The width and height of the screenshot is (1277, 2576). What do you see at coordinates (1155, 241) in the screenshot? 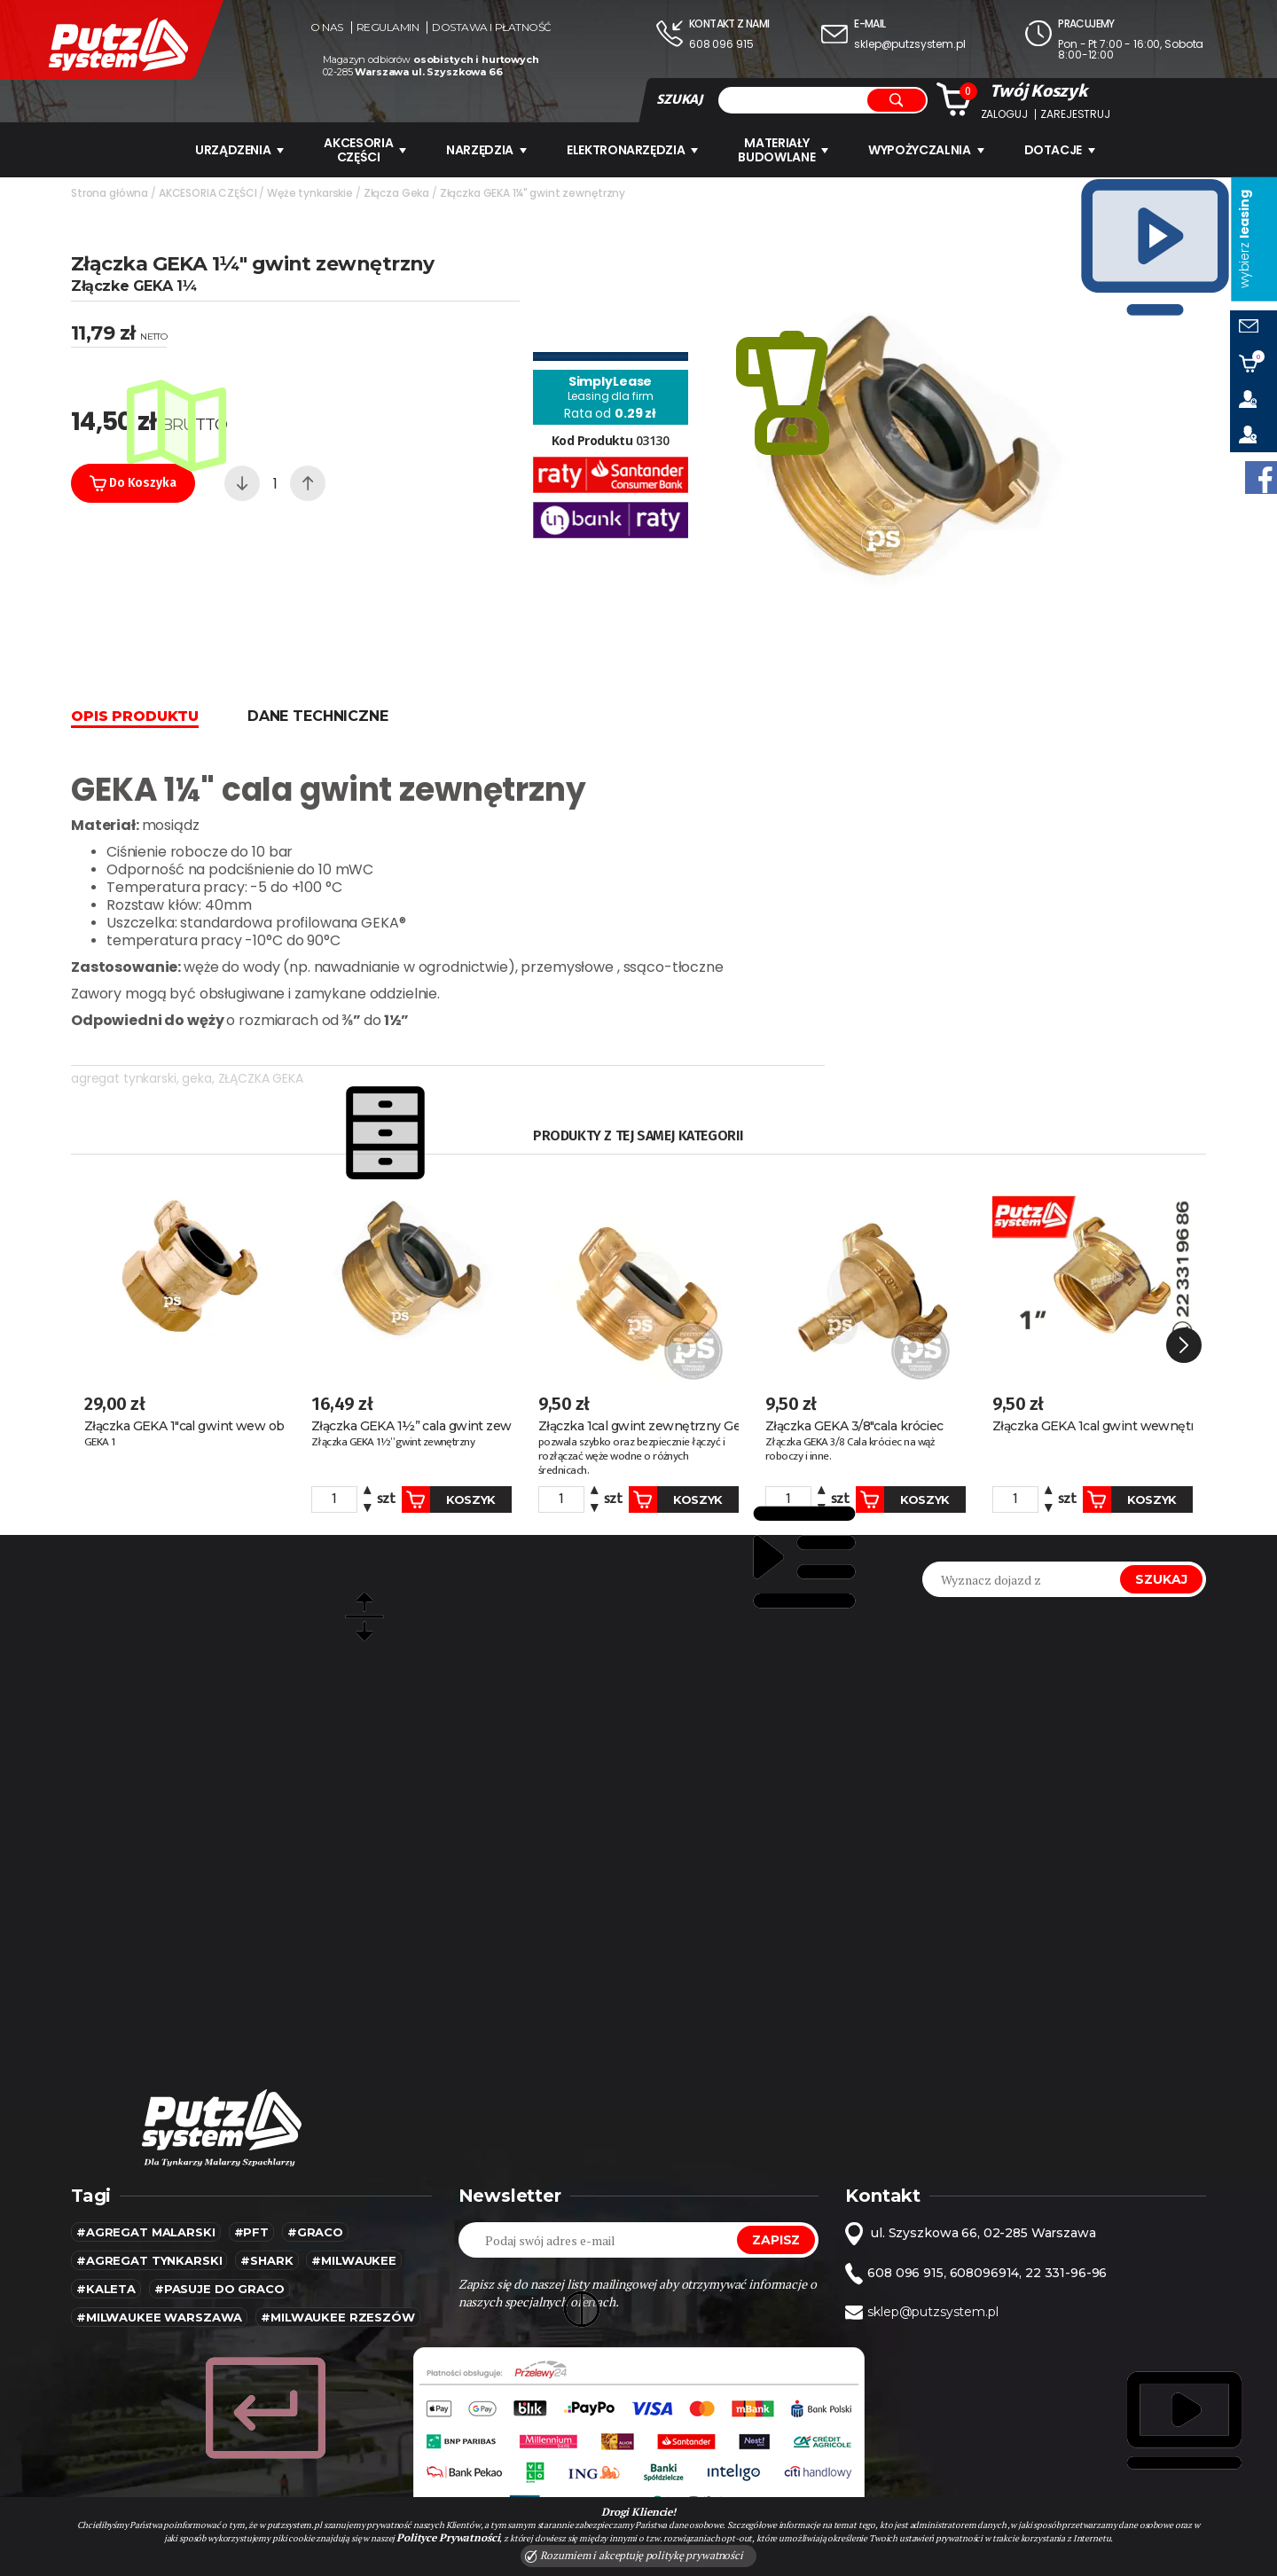
I see `play video on monitor or display` at bounding box center [1155, 241].